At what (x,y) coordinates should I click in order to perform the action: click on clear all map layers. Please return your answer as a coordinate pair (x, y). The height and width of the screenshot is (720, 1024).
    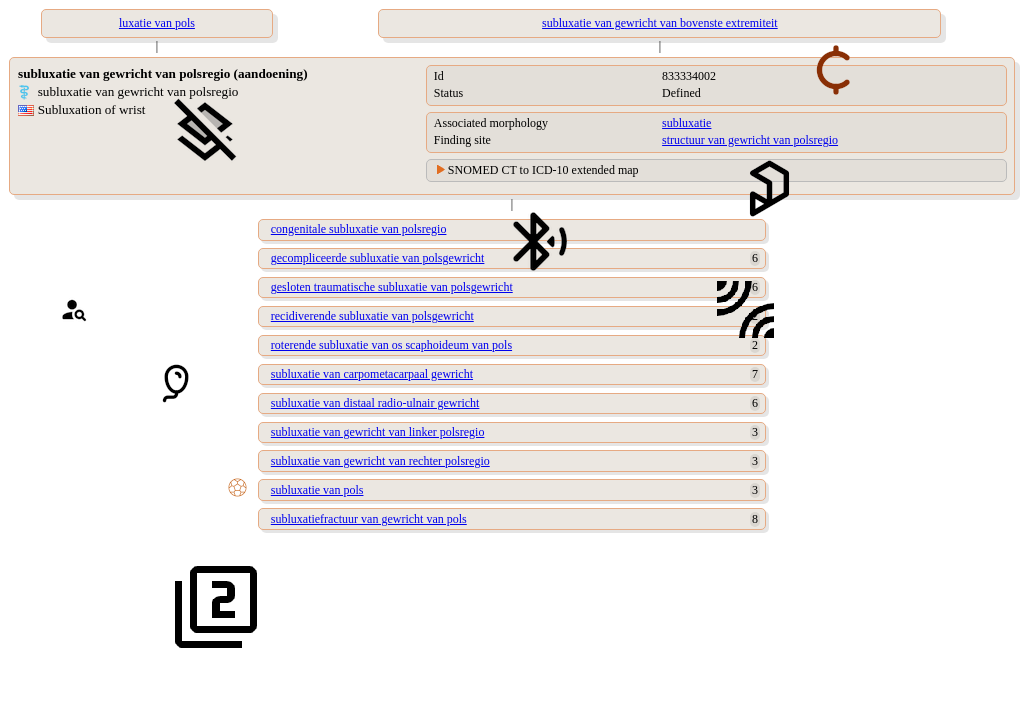
    Looking at the image, I should click on (205, 133).